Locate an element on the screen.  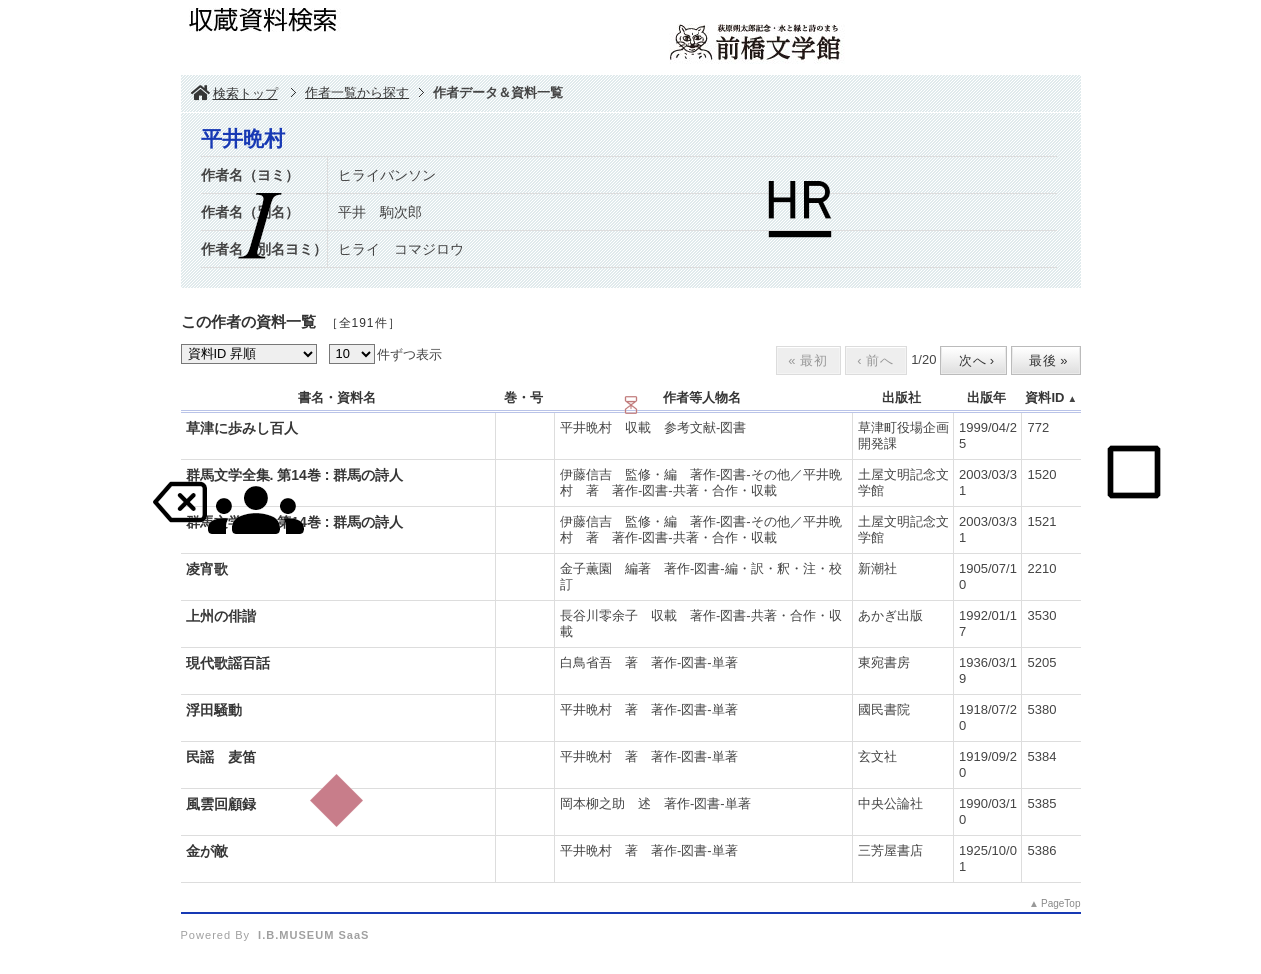
view or manage groups is located at coordinates (256, 510).